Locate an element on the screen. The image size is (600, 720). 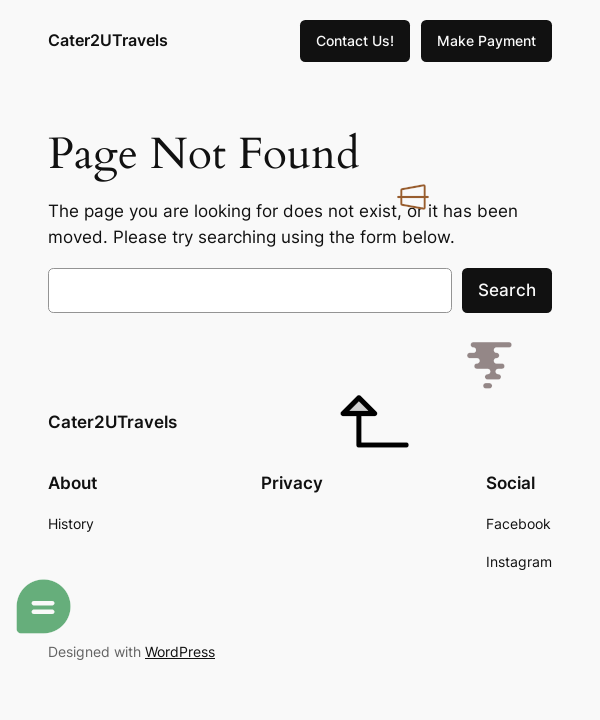
open chat or messaging is located at coordinates (42, 607).